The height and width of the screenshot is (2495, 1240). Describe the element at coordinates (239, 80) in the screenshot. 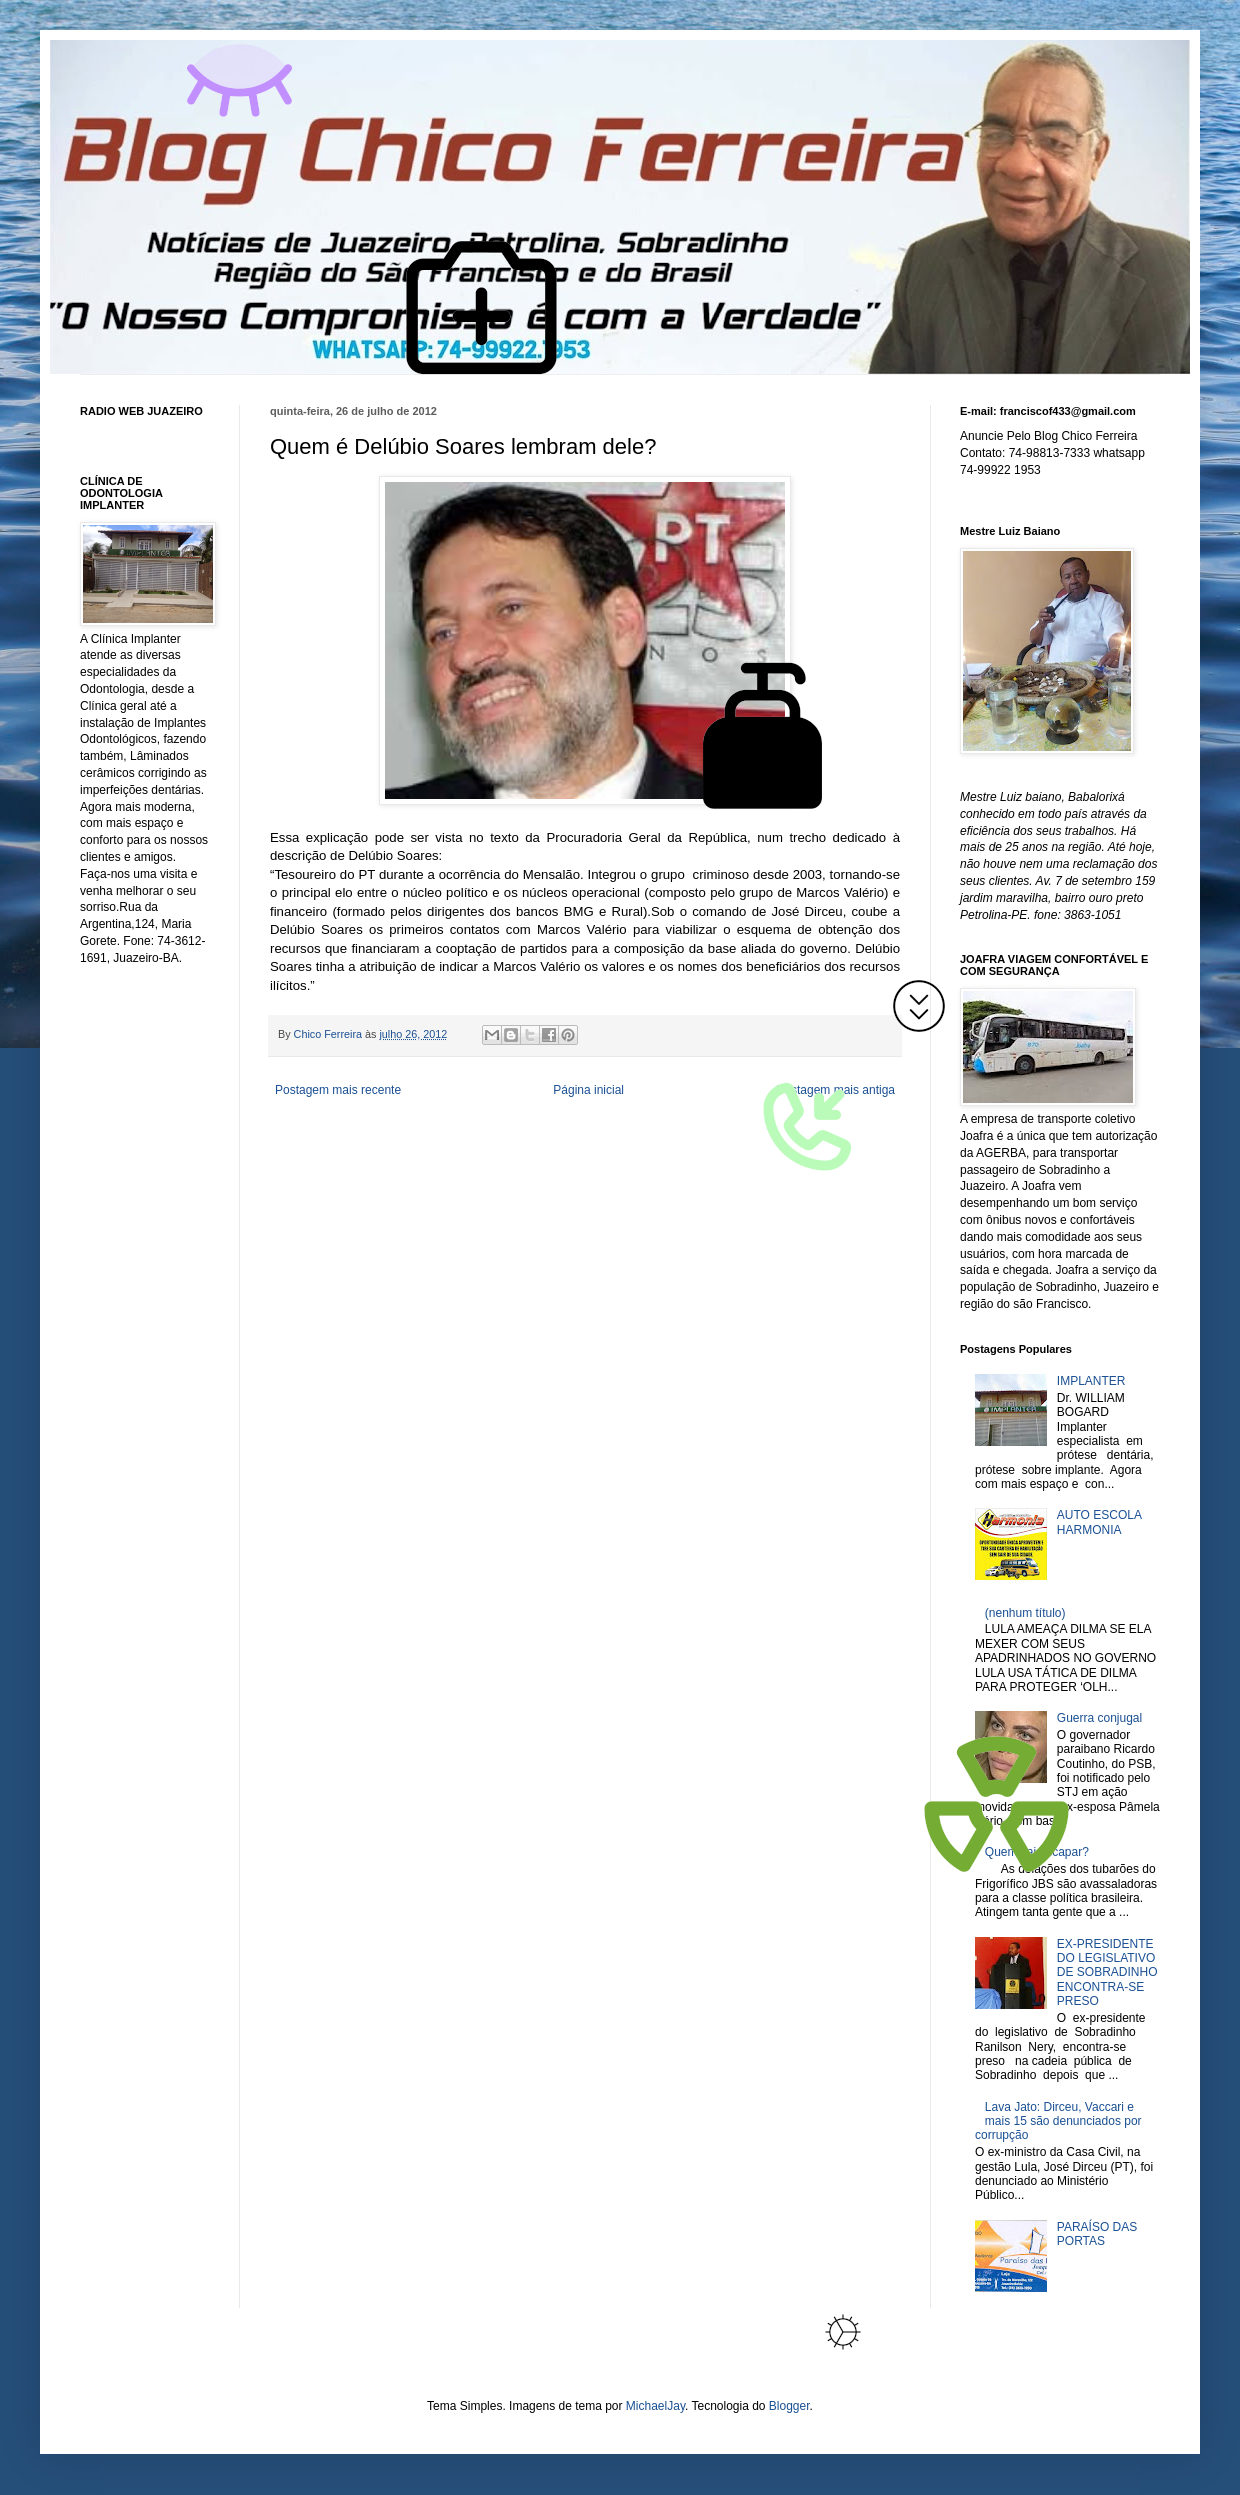

I see `hide password or sensitive content` at that location.